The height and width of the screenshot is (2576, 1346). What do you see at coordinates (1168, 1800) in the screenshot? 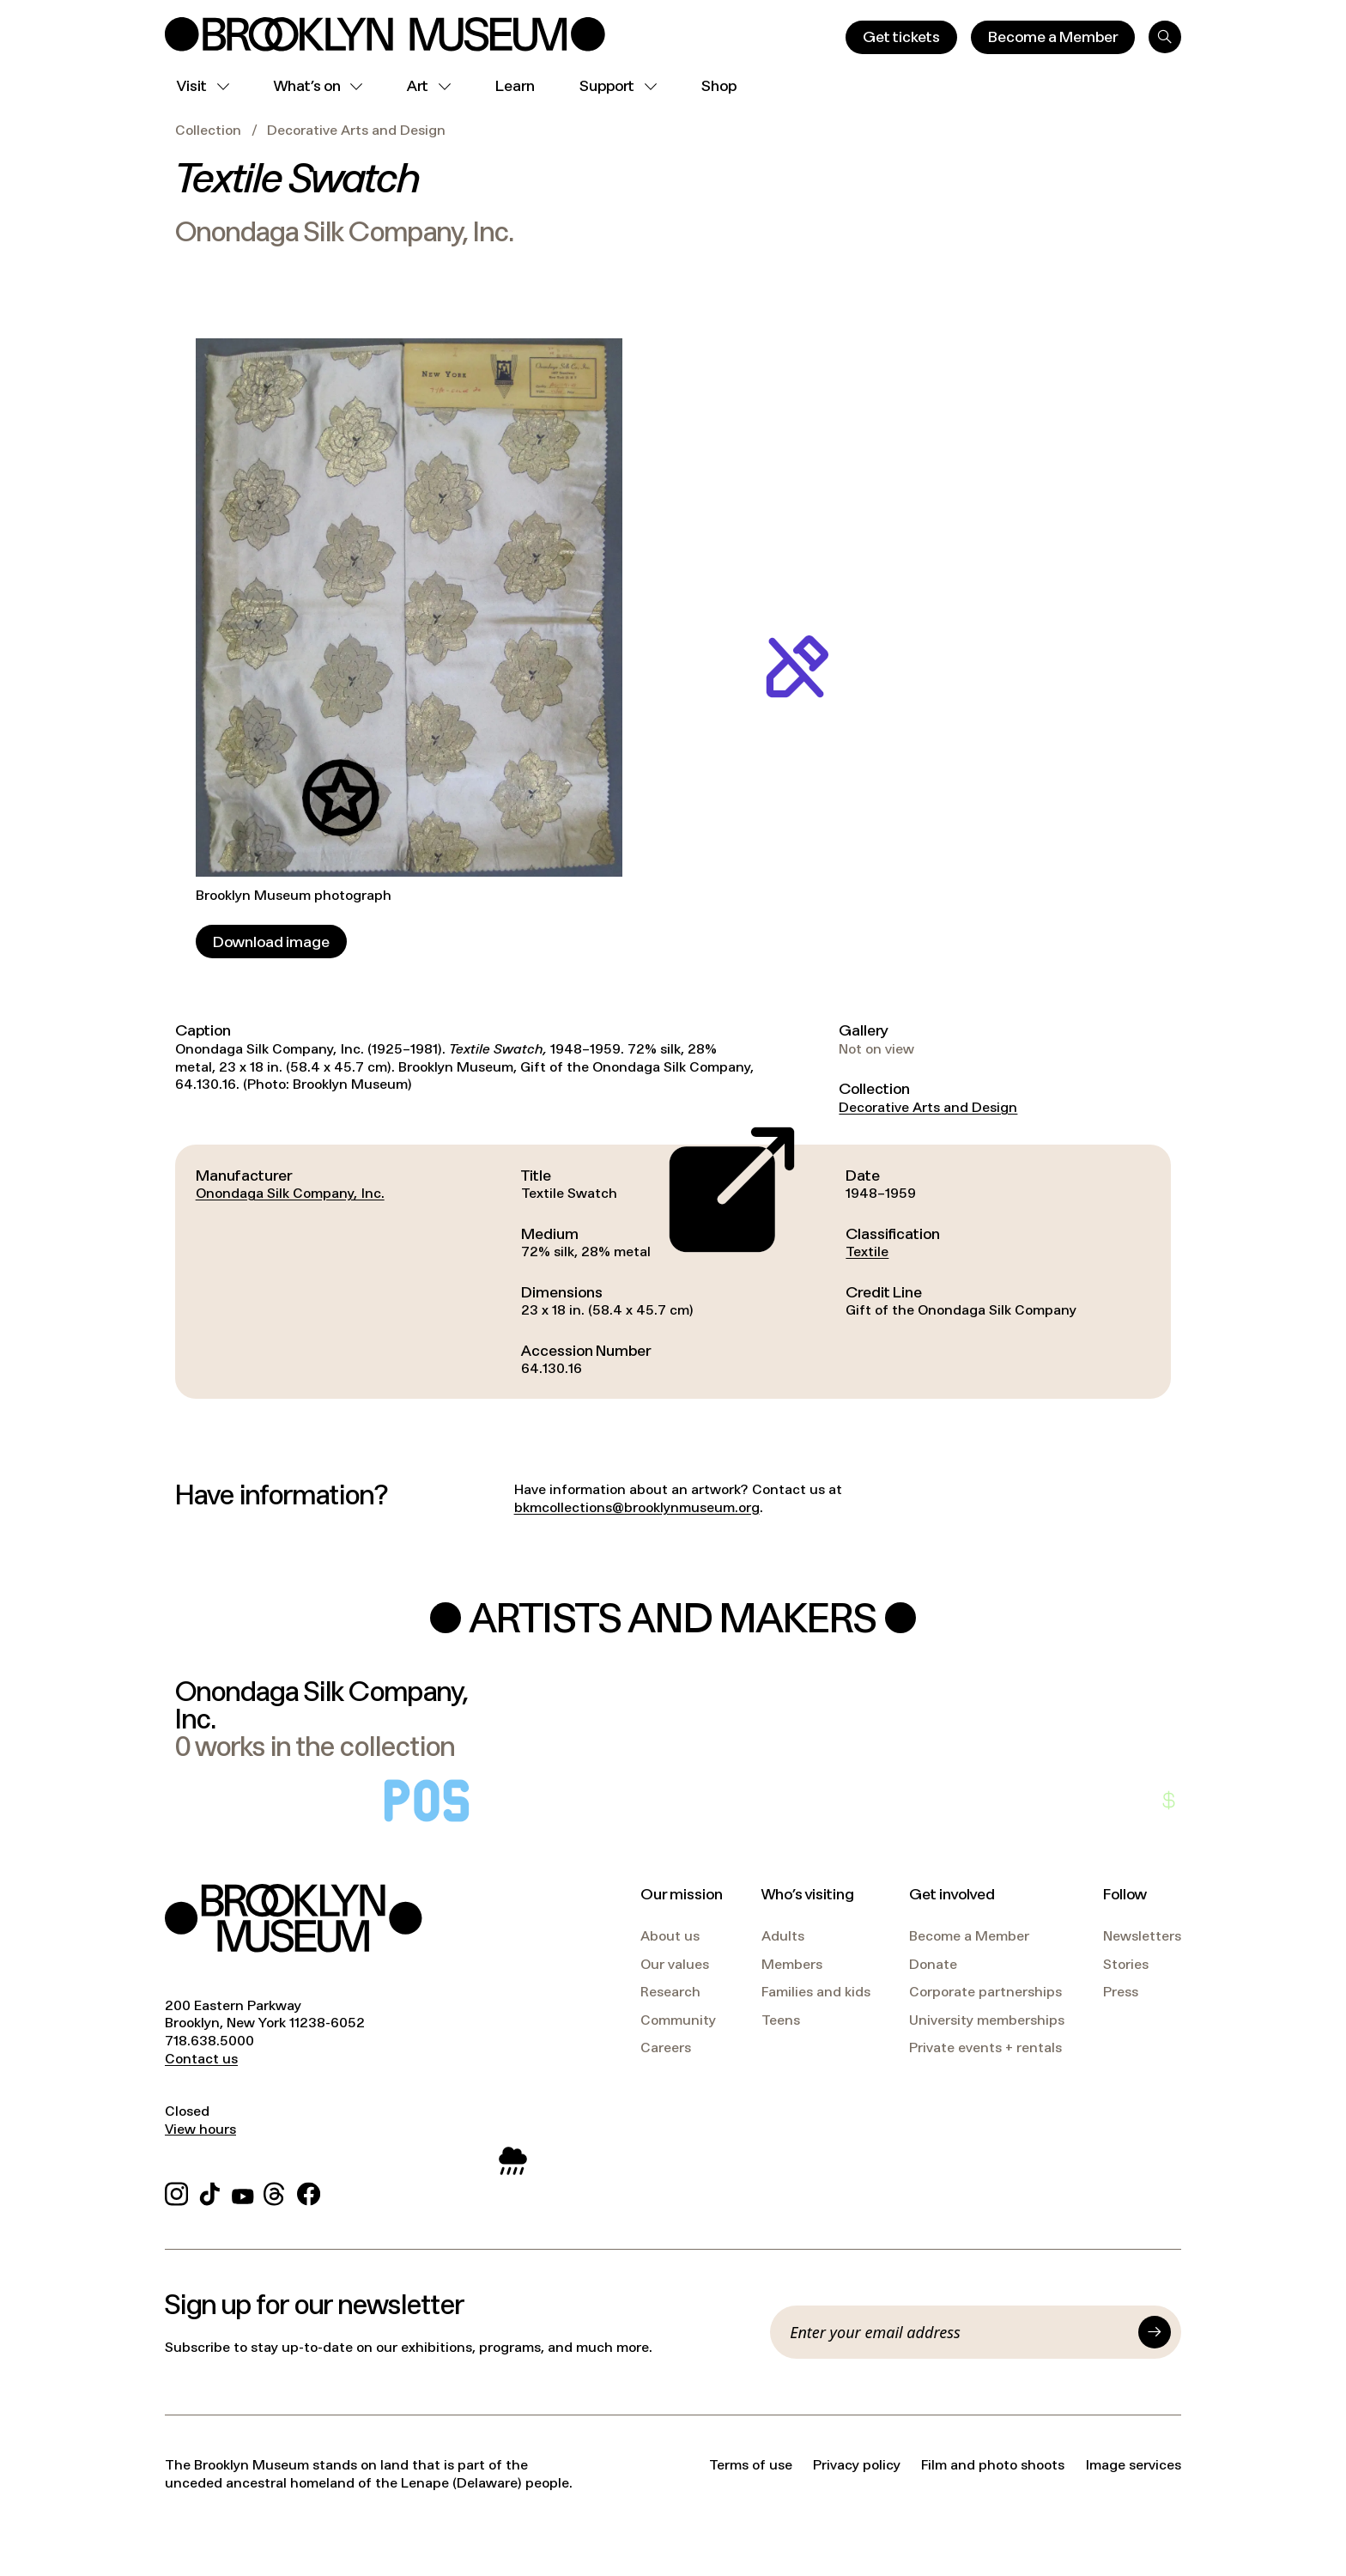
I see `view pricing or payment options` at bounding box center [1168, 1800].